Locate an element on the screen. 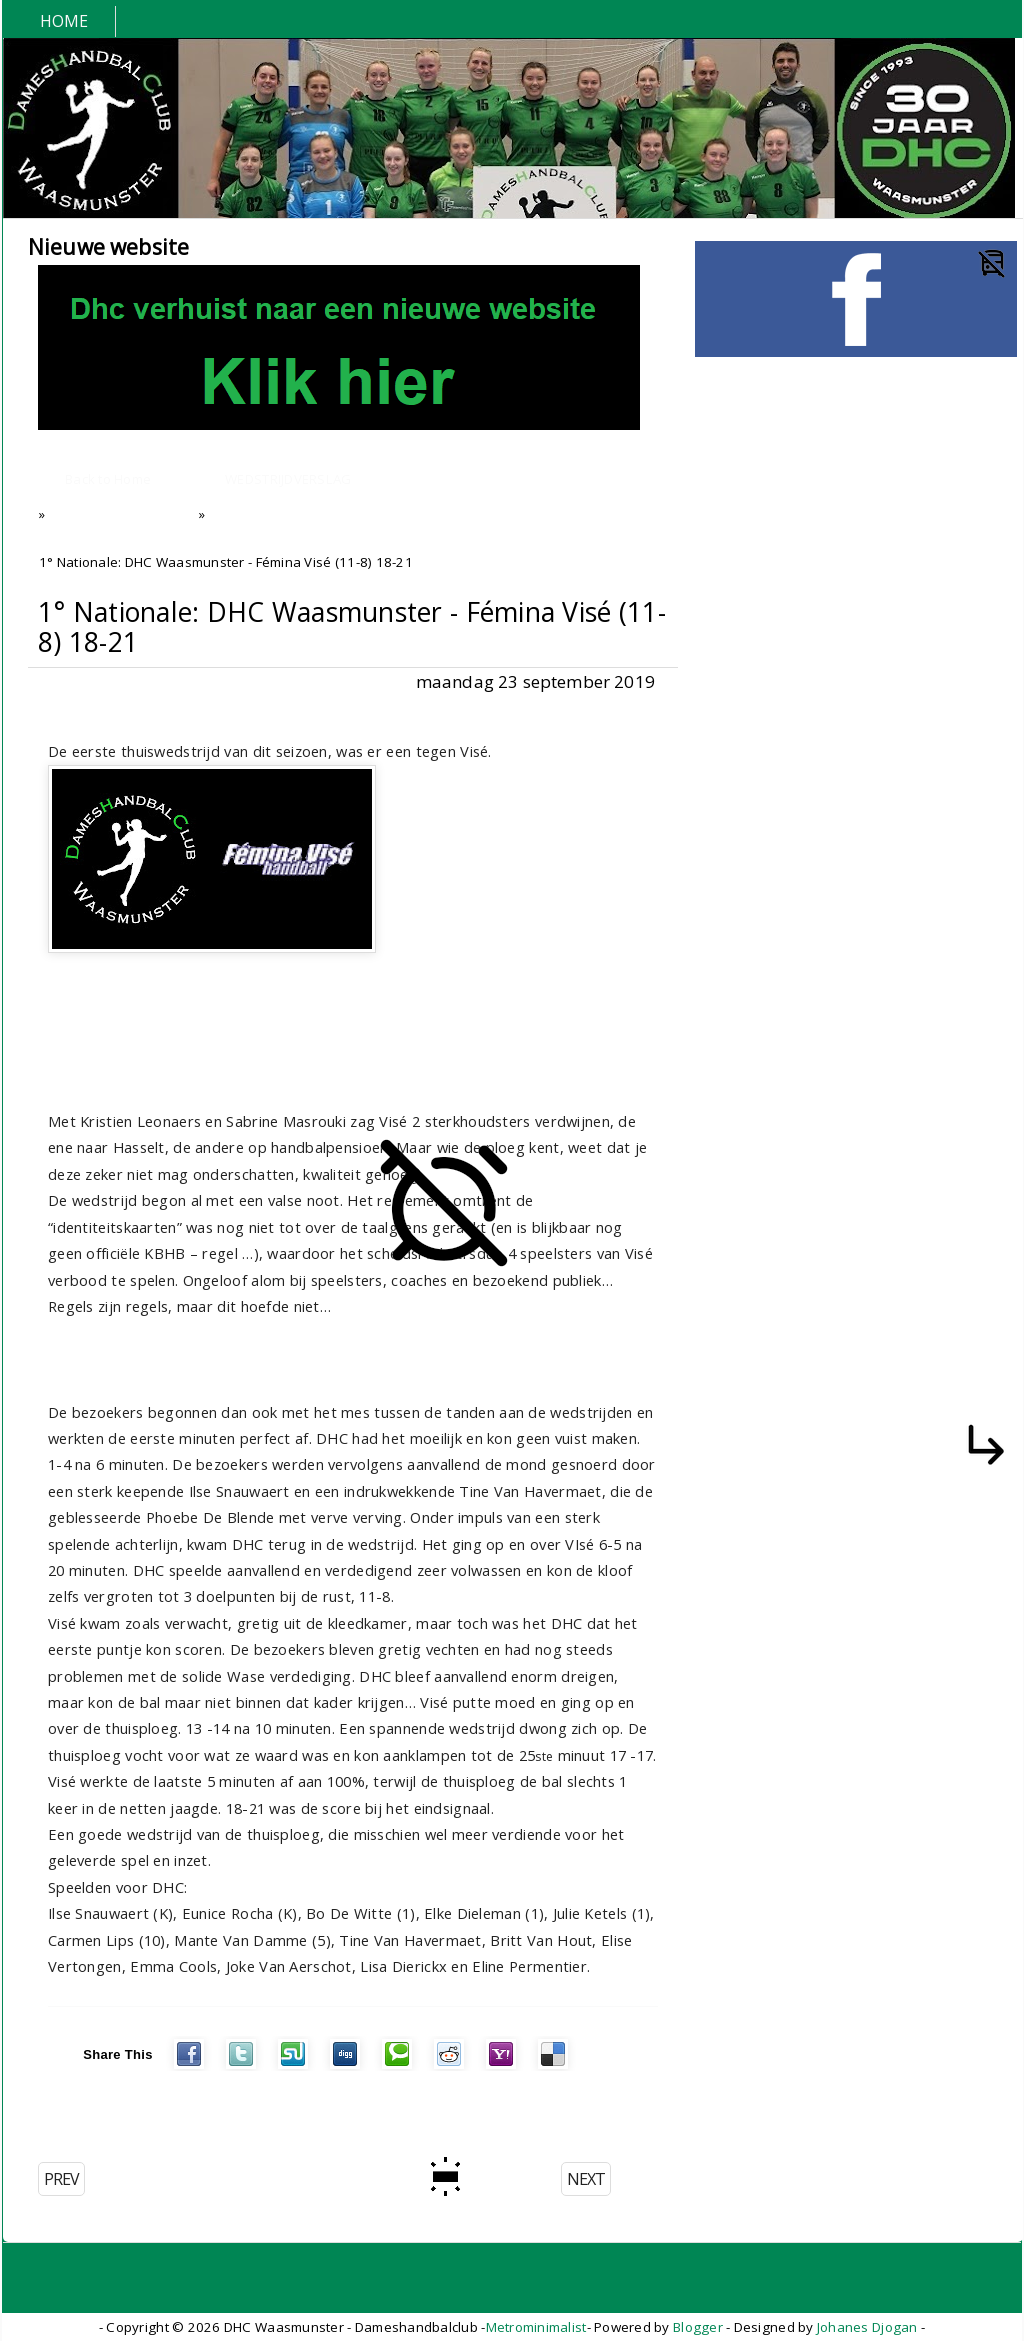  navigate to a subdirectory or nested folder is located at coordinates (988, 1444).